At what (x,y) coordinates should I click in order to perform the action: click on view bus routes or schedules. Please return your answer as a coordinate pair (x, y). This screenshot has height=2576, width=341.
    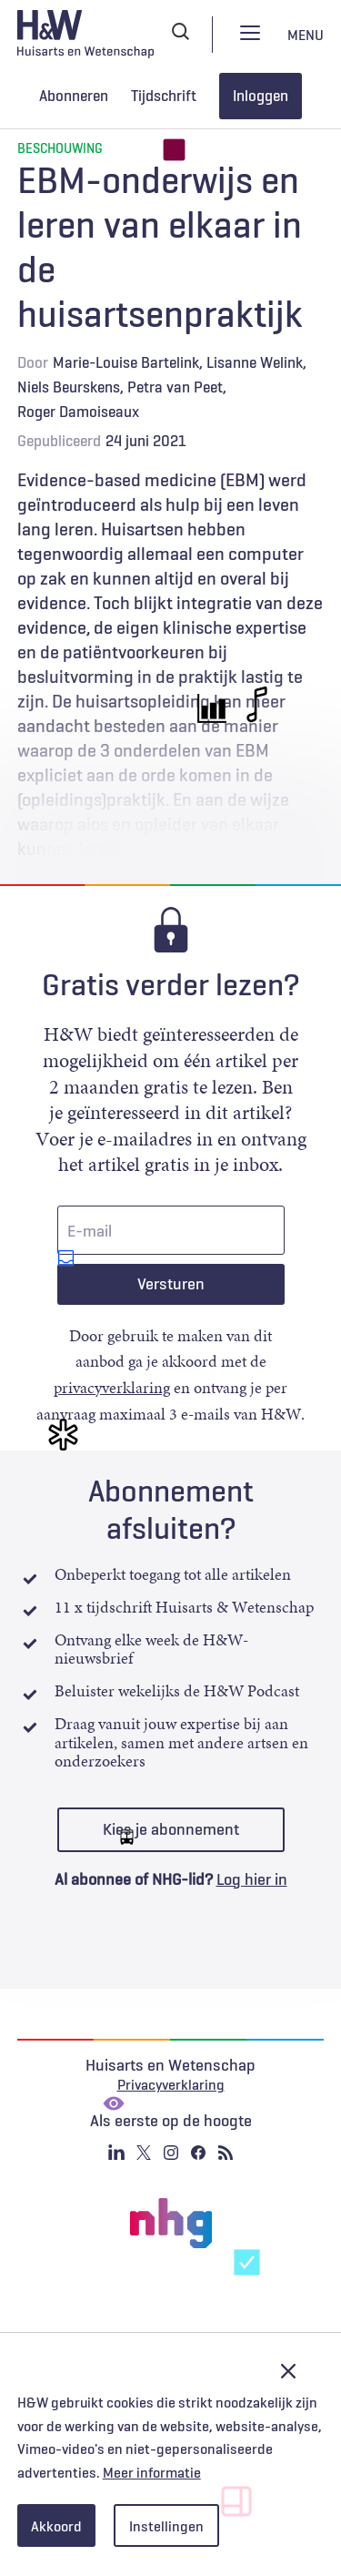
    Looking at the image, I should click on (126, 1837).